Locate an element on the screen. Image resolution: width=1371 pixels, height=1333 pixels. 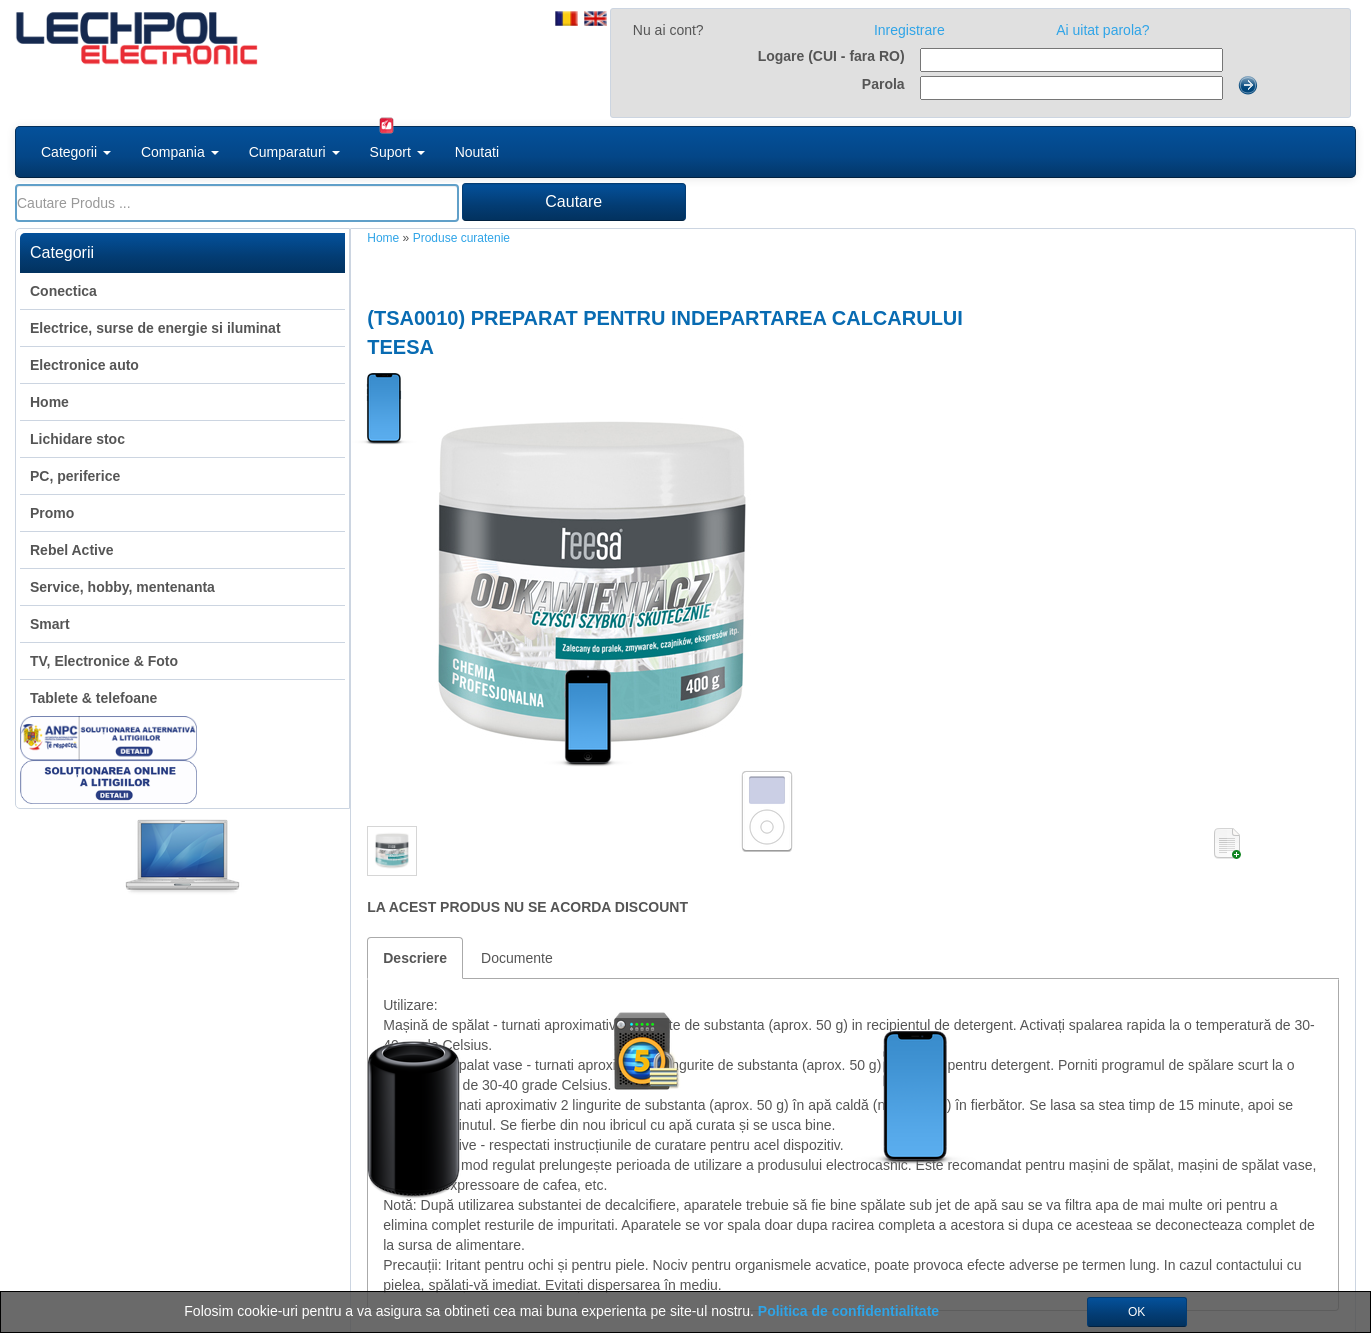
iPod Touch device connected to your computer is located at coordinates (588, 718).